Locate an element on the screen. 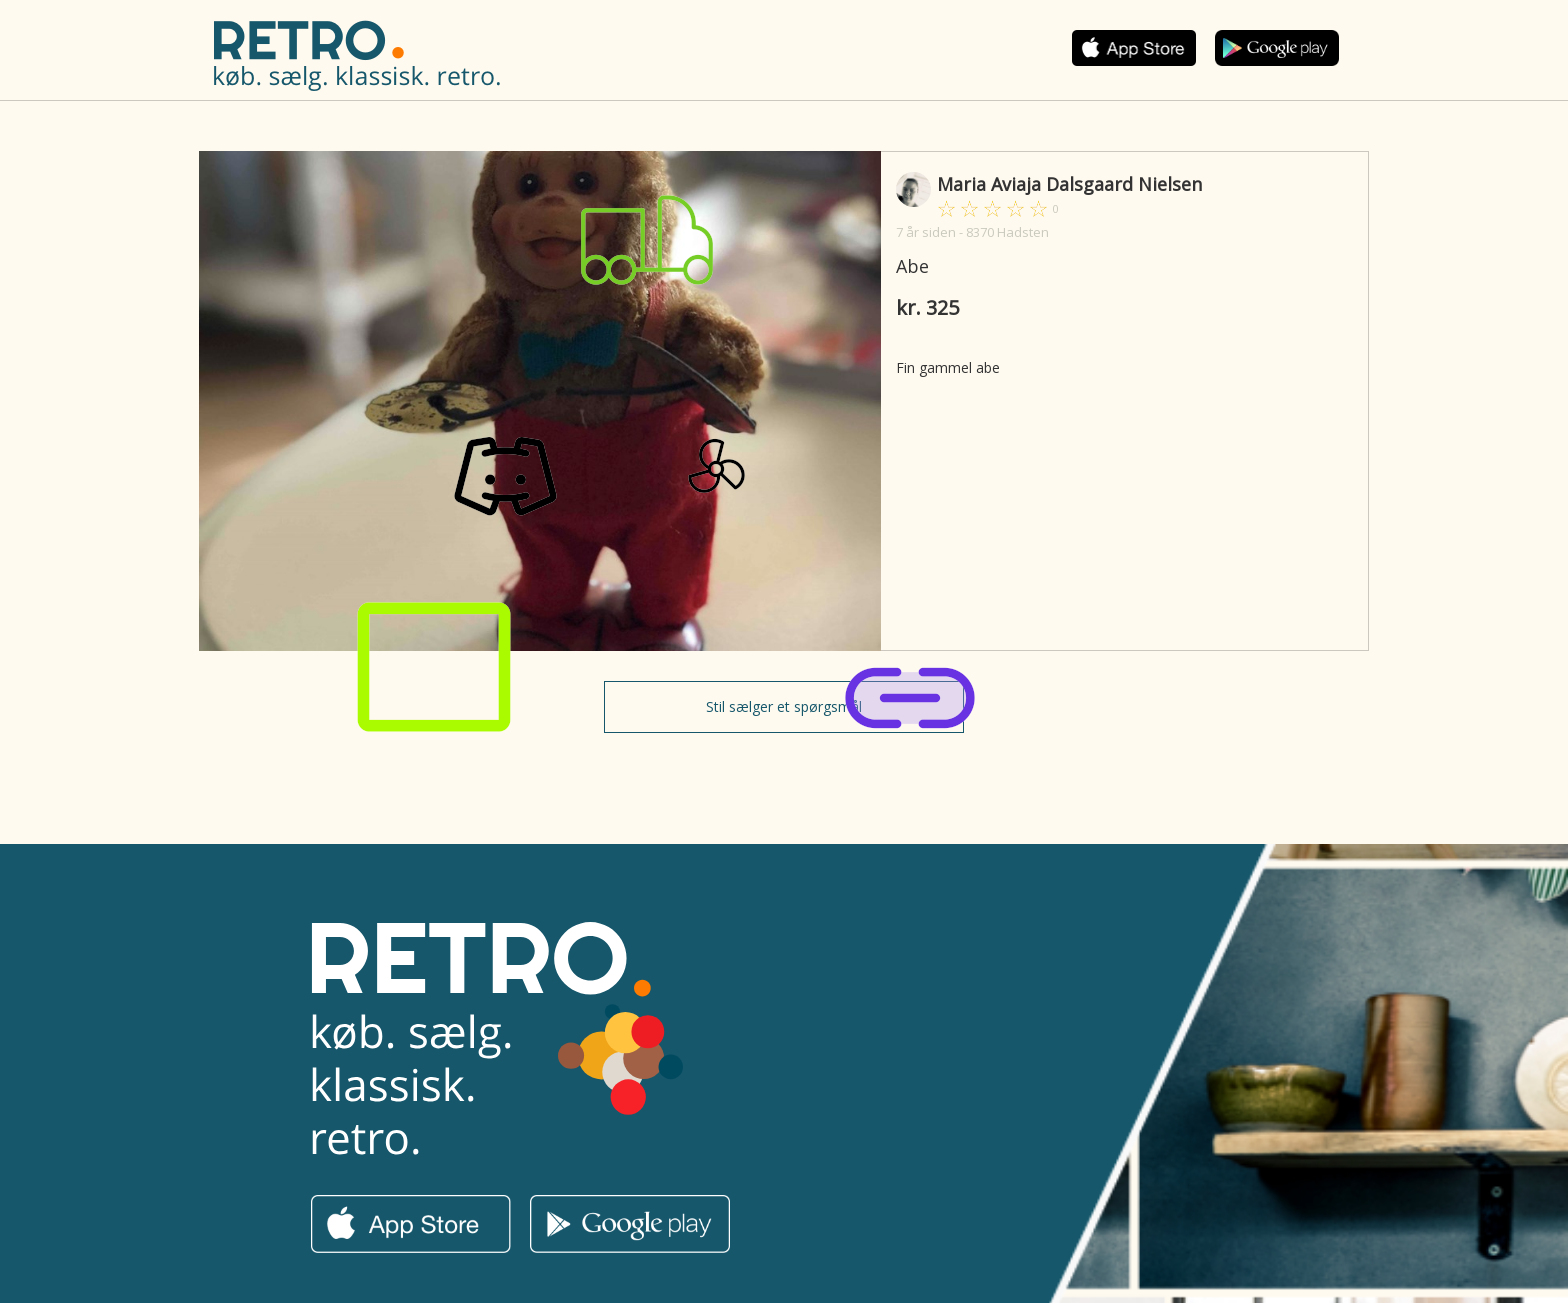 Image resolution: width=1568 pixels, height=1303 pixels. copy or share a link is located at coordinates (910, 698).